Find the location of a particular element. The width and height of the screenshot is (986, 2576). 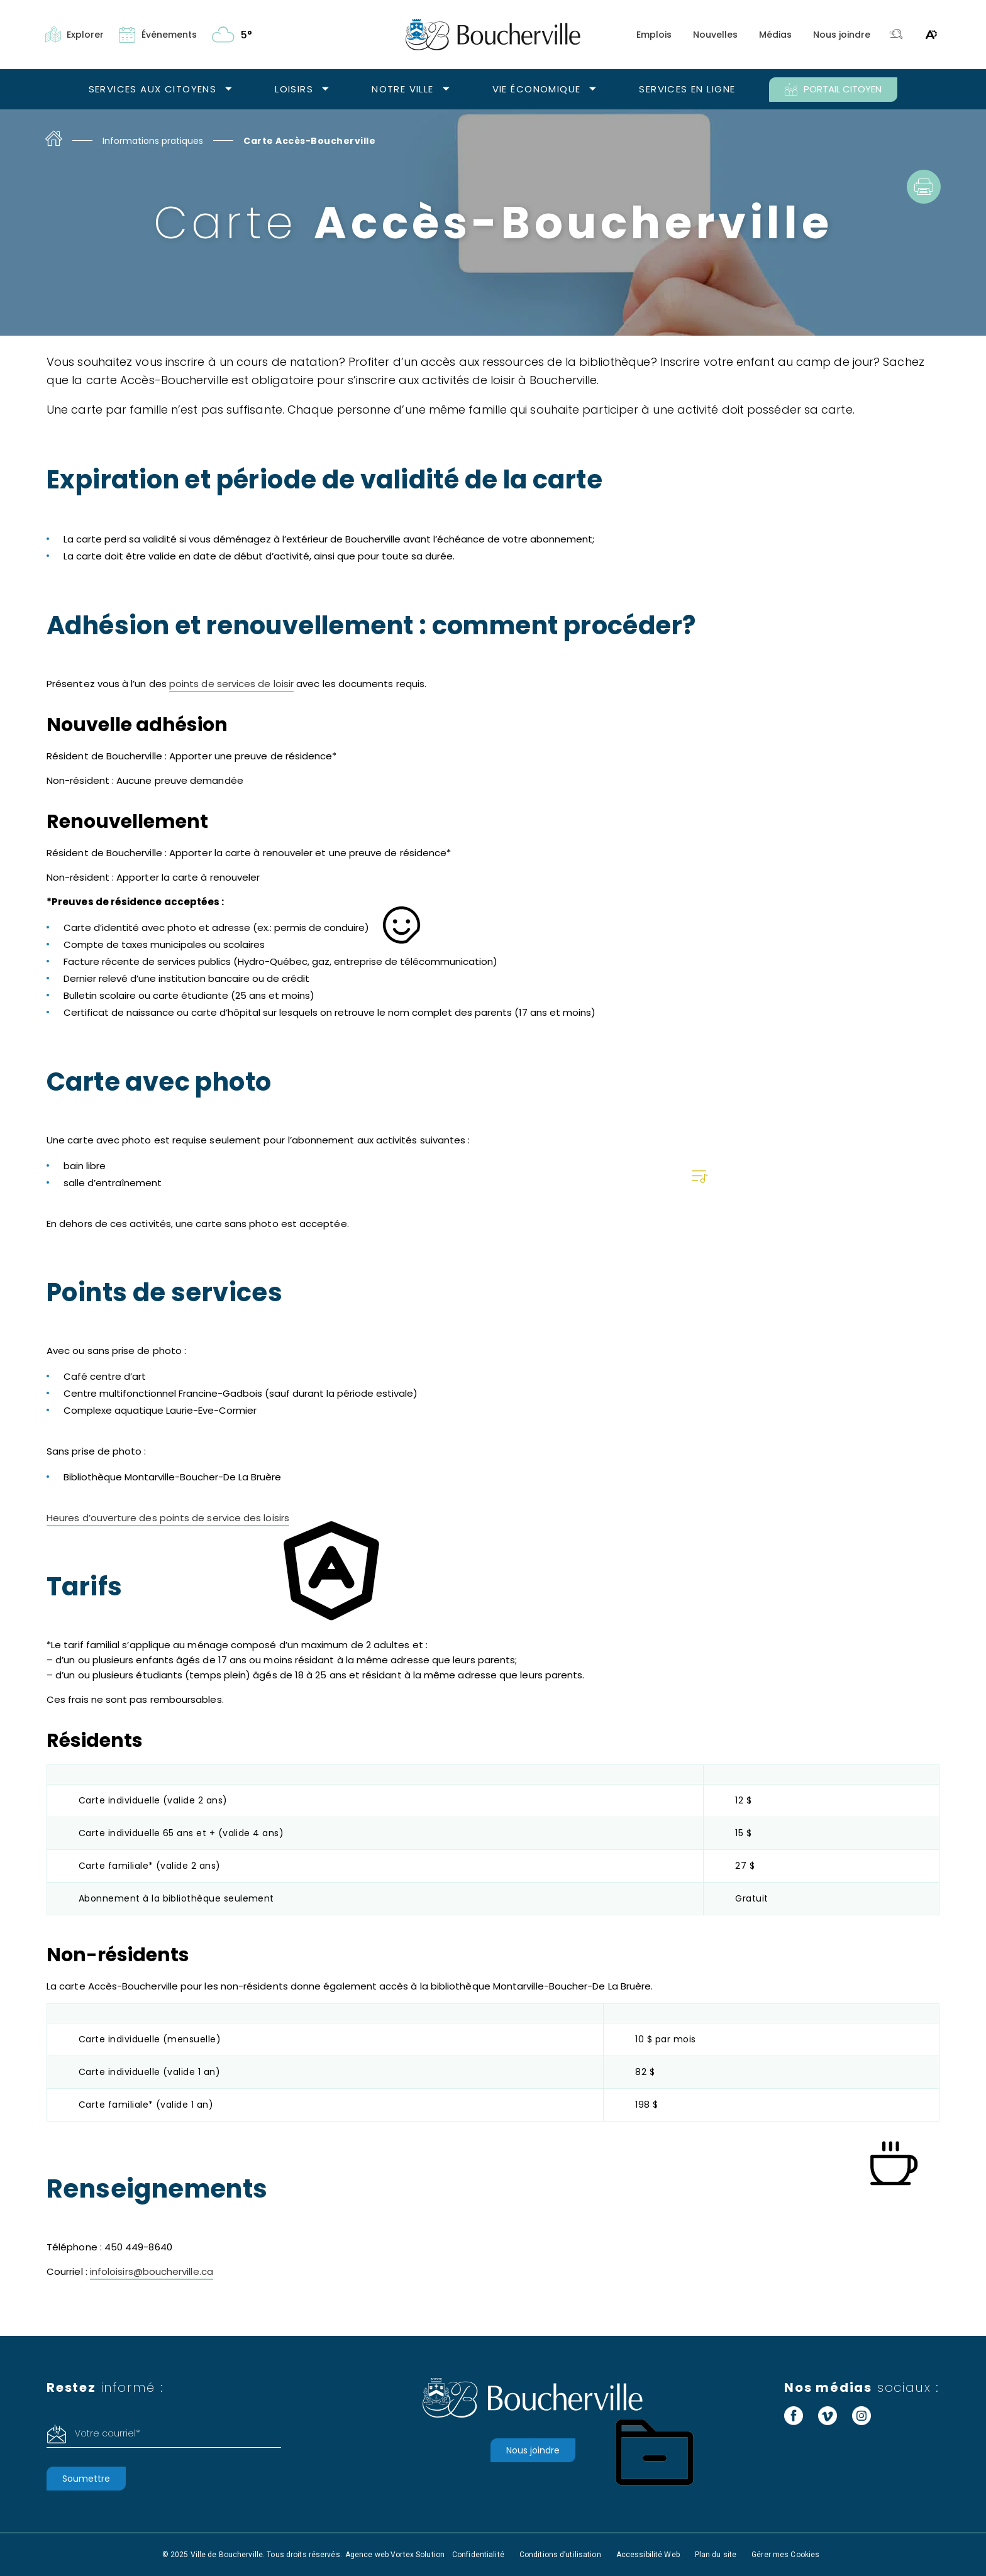

remove a folder from your files is located at coordinates (655, 2452).